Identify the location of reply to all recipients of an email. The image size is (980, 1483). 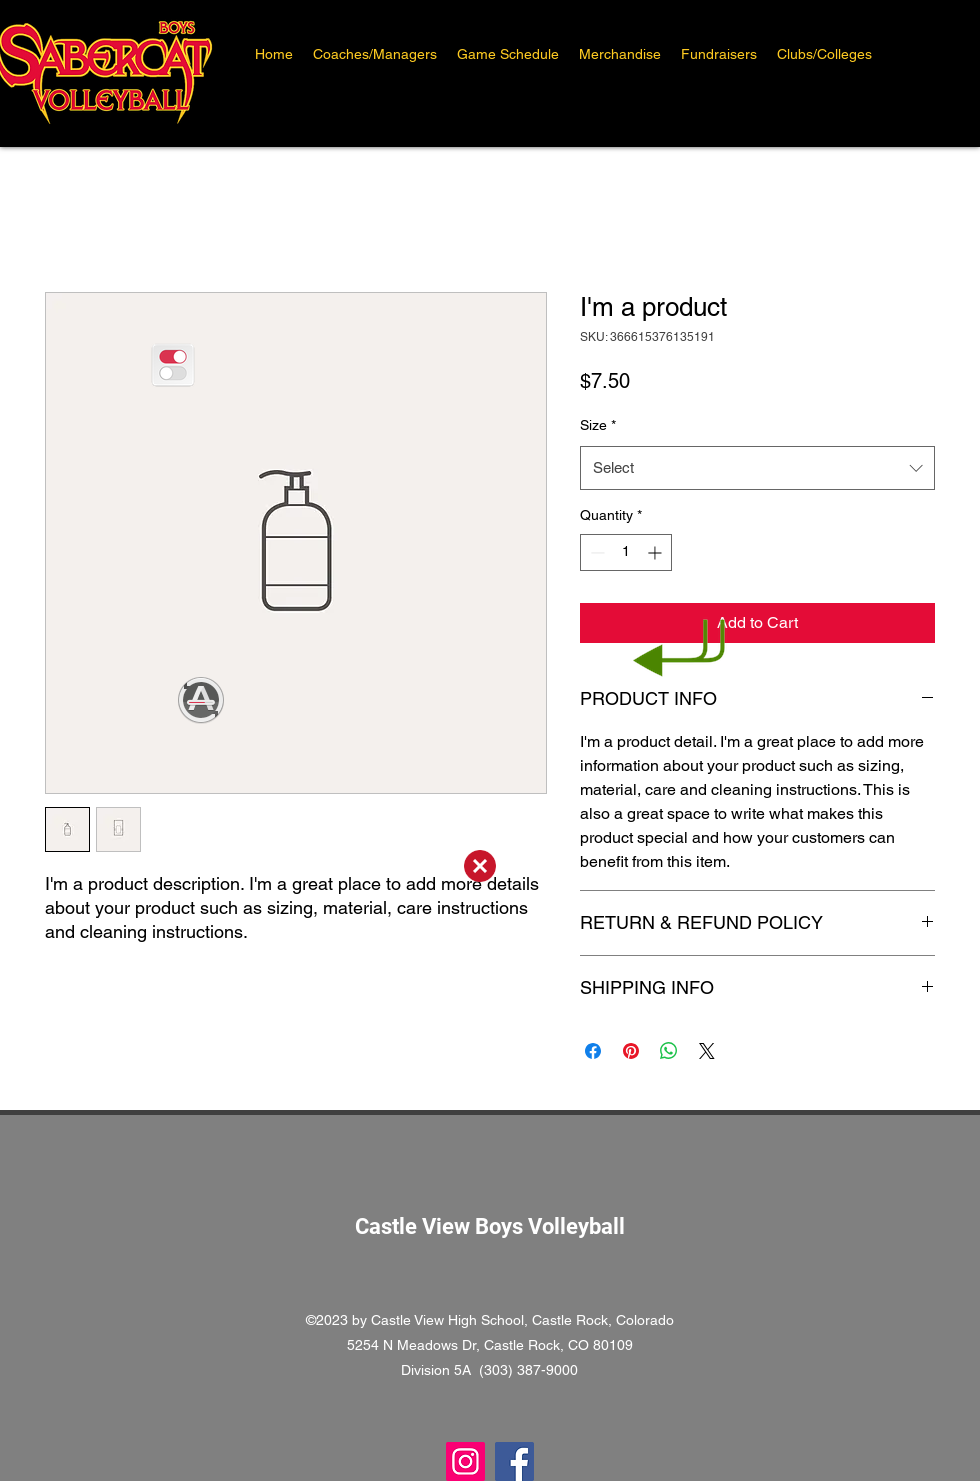
(677, 647).